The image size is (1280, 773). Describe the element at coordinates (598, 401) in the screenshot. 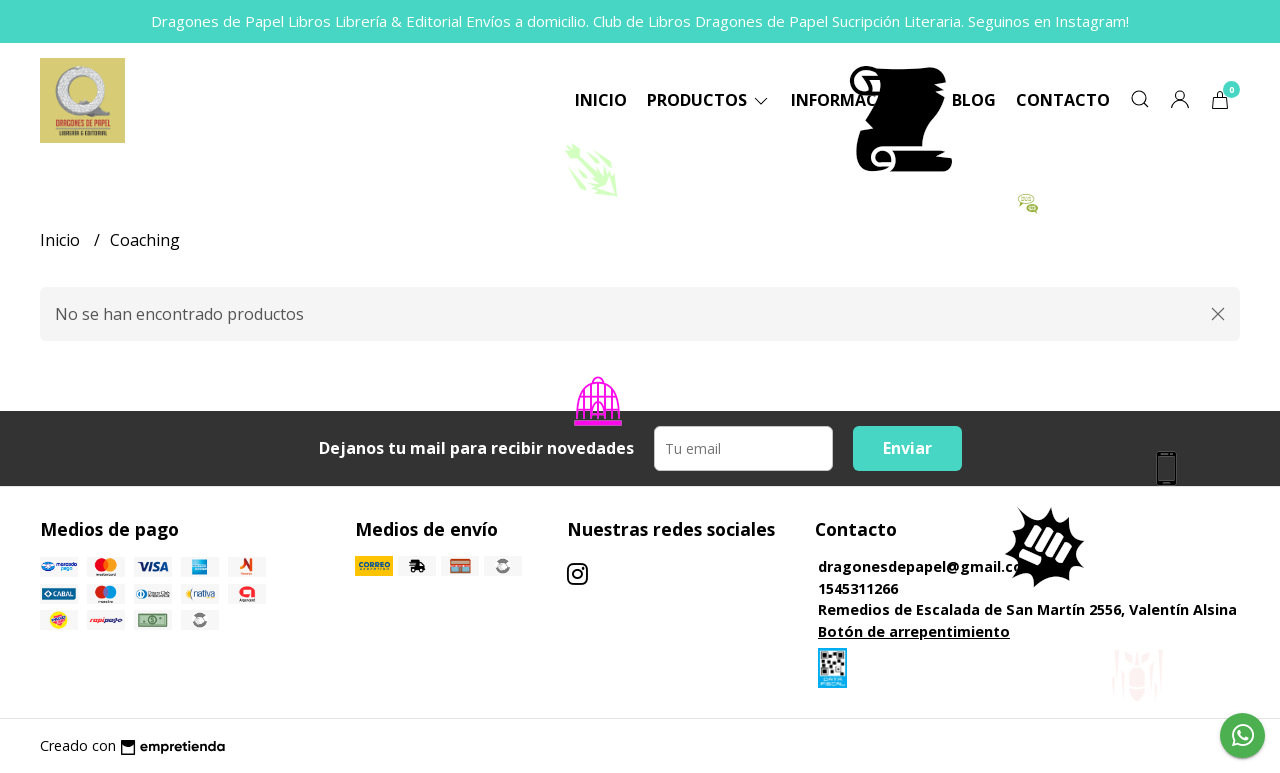

I see `bird cage item or decoration in a game inventory` at that location.